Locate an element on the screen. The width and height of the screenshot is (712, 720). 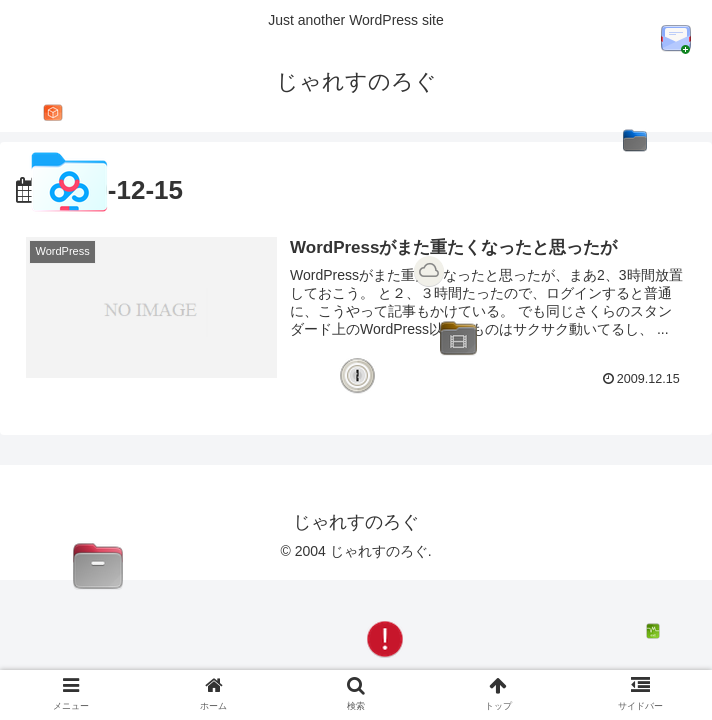
open videos folder is located at coordinates (458, 337).